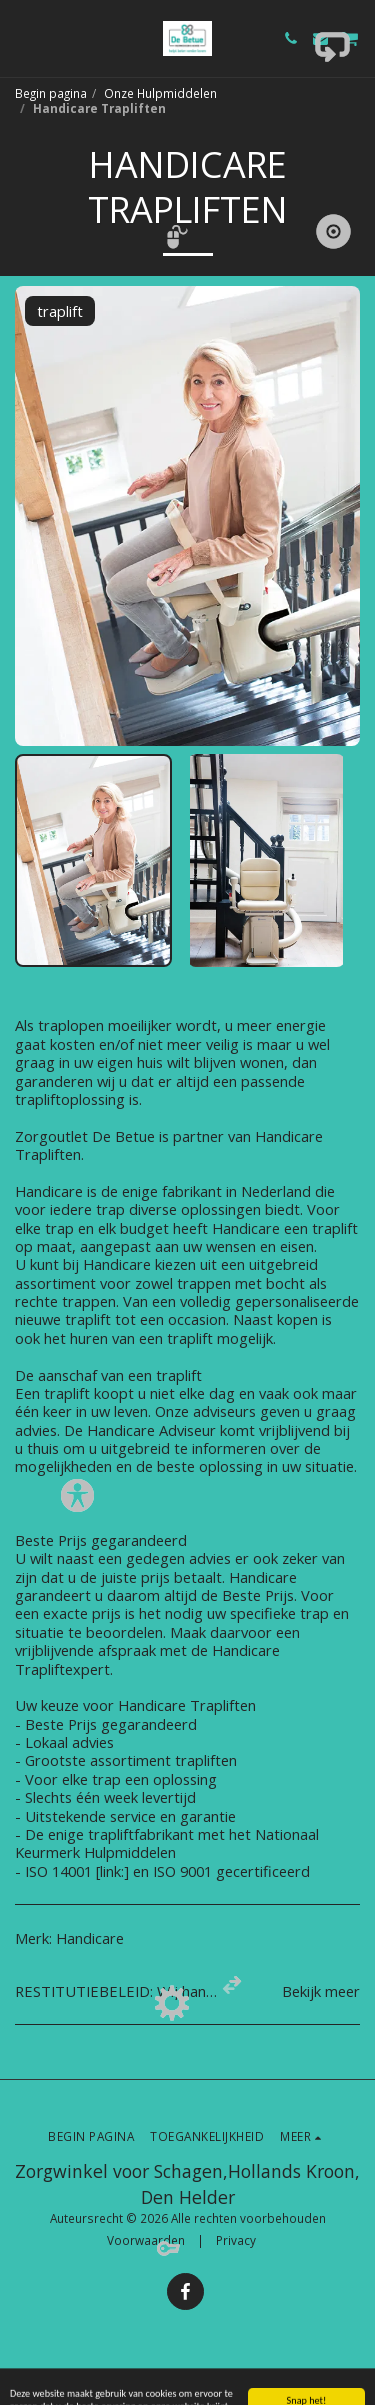 This screenshot has width=375, height=2405. I want to click on open accessibility settings, so click(77, 1495).